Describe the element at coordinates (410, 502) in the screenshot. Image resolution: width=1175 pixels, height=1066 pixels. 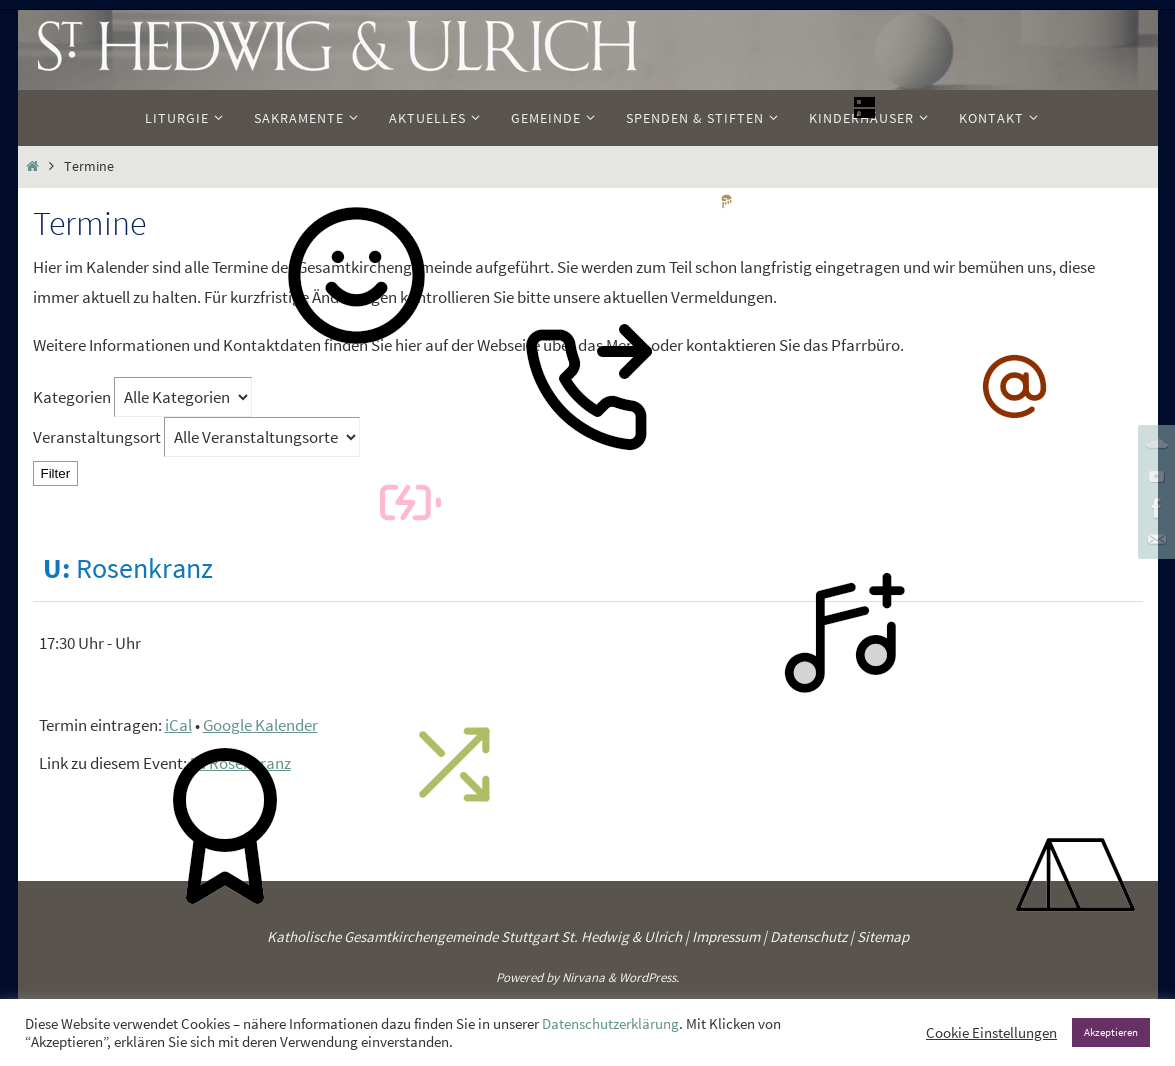
I see `indicates device is currently charging` at that location.